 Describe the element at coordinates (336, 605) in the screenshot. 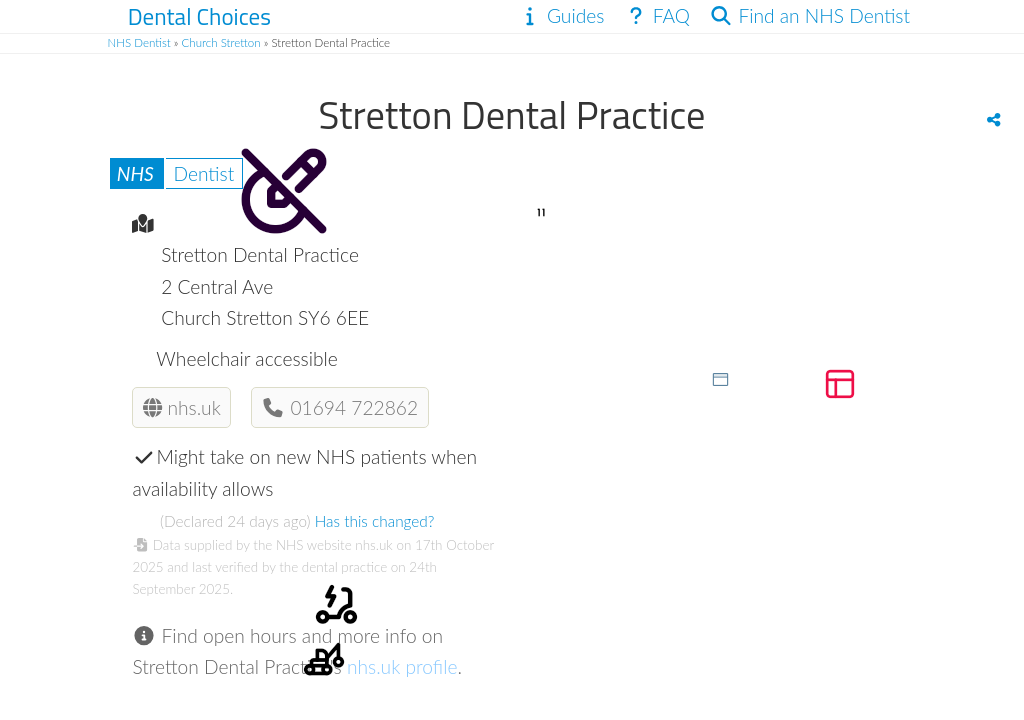

I see `select electric scooter as transportation mode` at that location.